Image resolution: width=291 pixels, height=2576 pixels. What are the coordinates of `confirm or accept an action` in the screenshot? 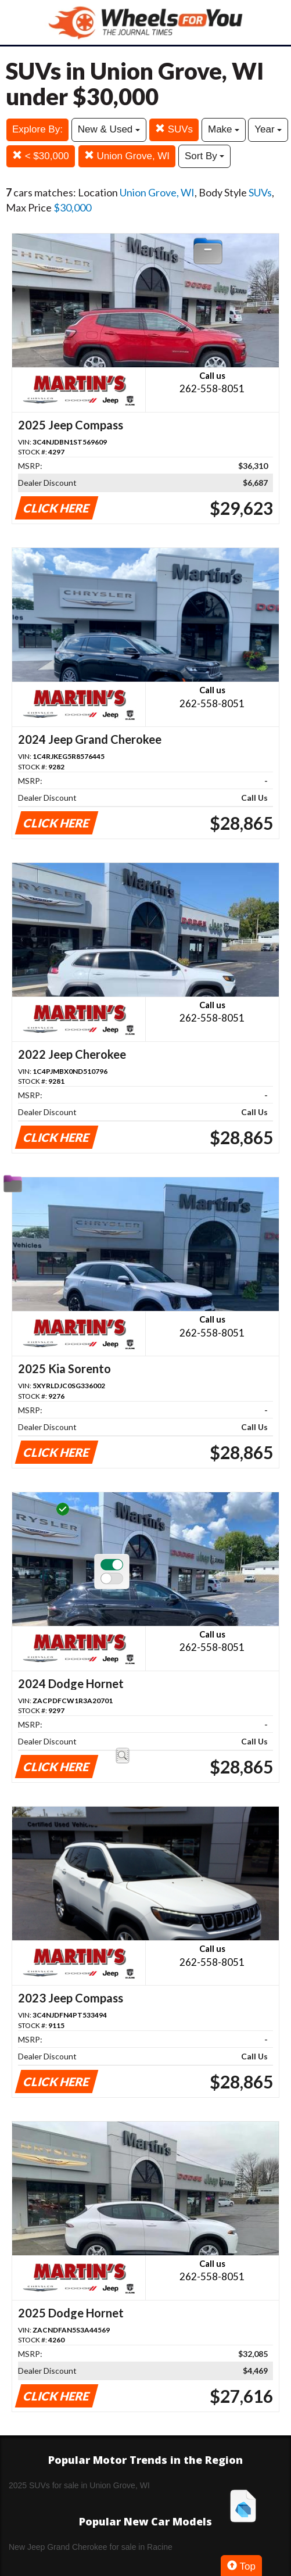 It's located at (63, 1509).